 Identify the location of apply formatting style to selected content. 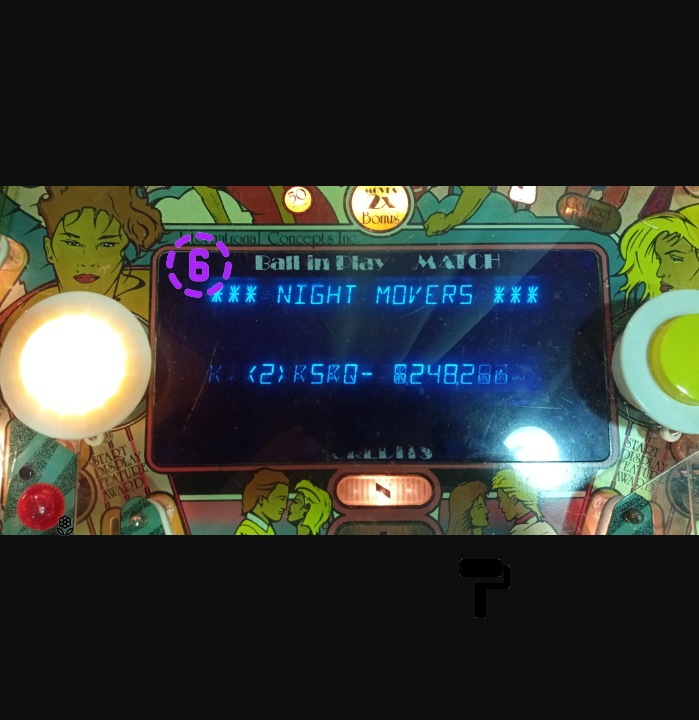
(483, 588).